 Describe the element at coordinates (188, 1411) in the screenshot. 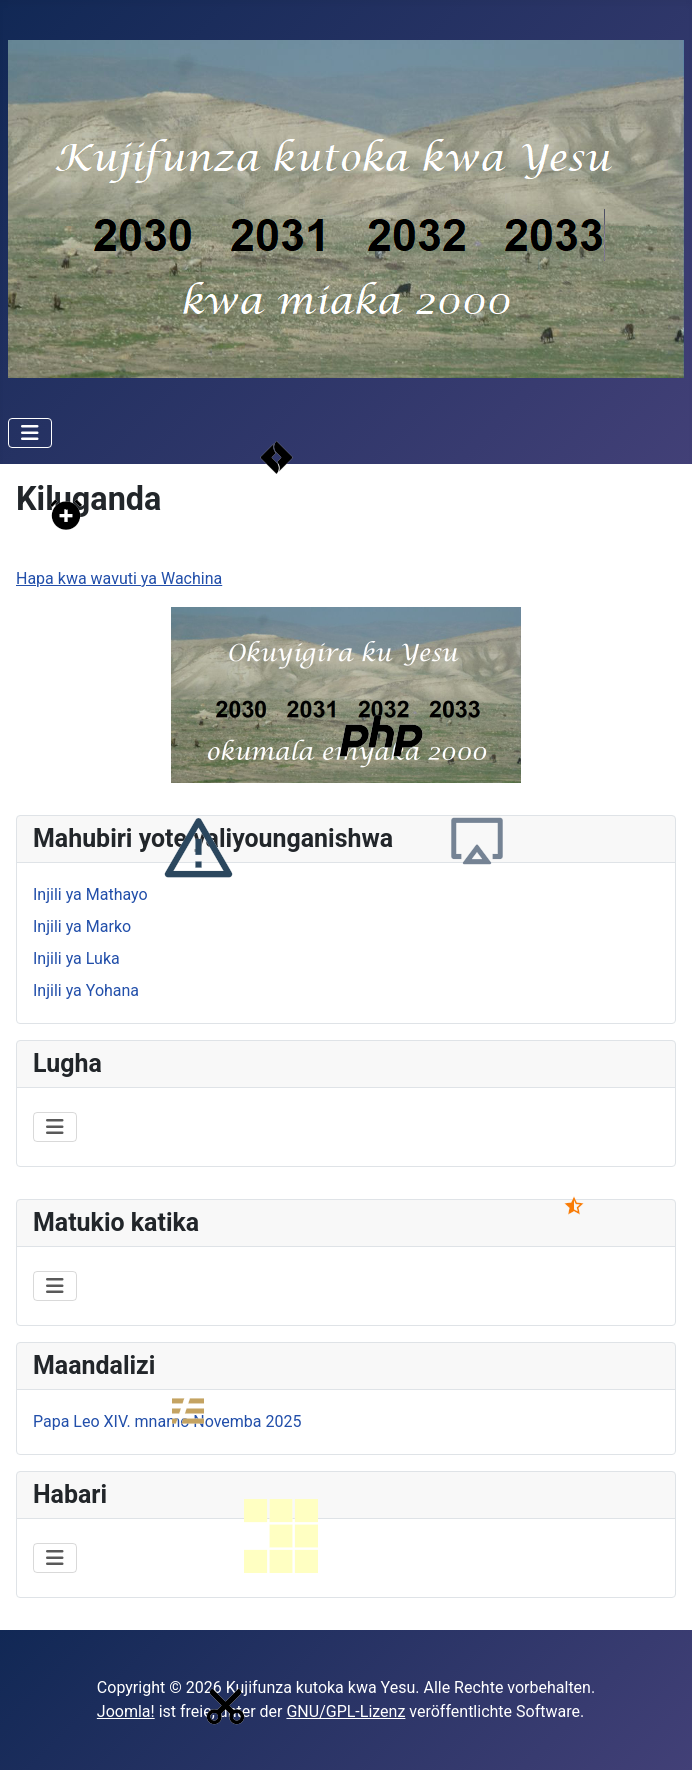

I see `serverless framework logo` at that location.